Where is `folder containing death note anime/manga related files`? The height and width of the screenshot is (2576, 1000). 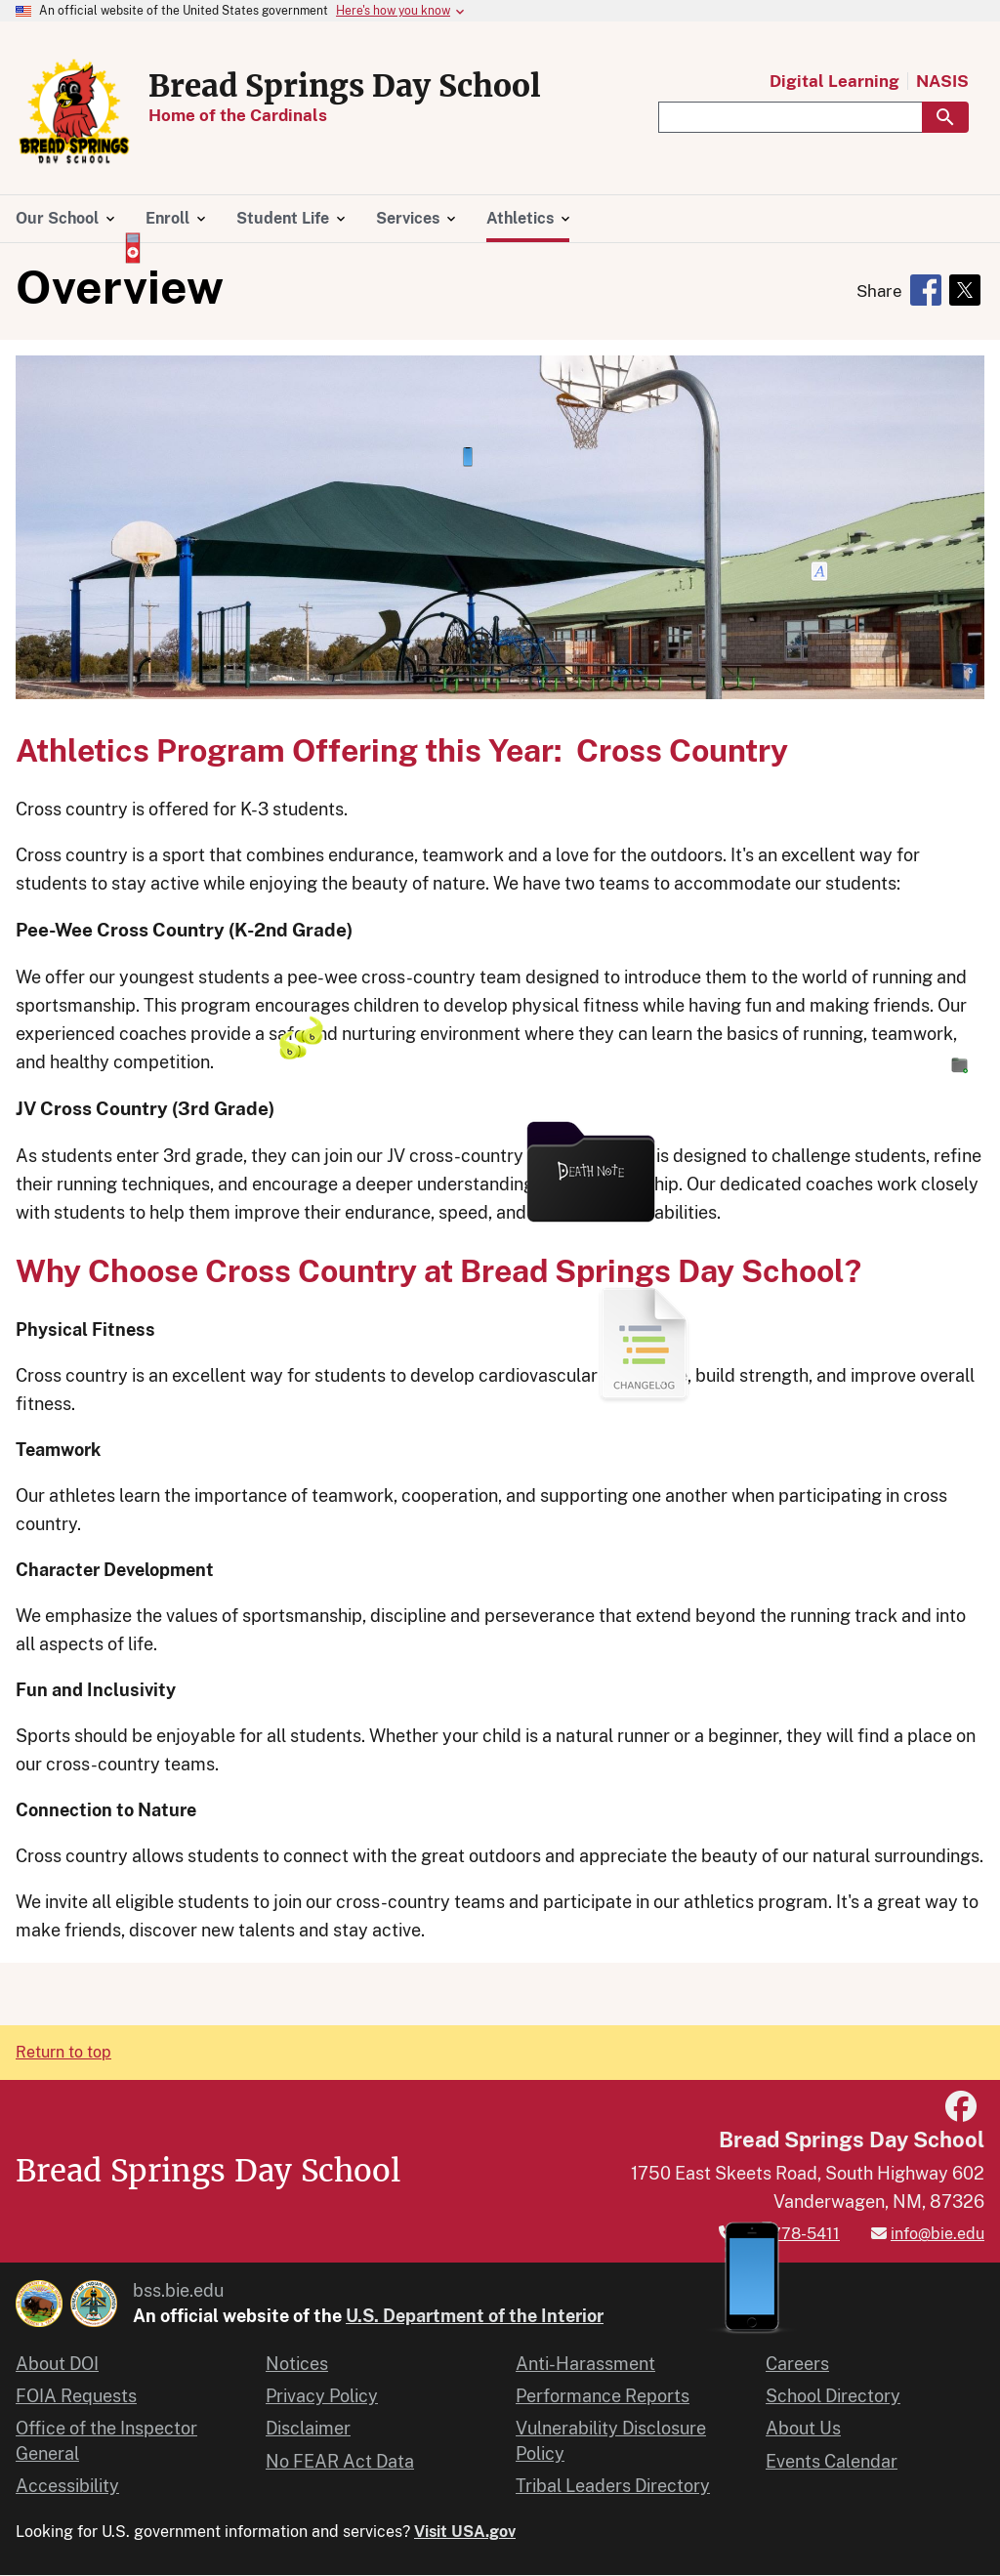 folder containing death note anime/manga related files is located at coordinates (590, 1175).